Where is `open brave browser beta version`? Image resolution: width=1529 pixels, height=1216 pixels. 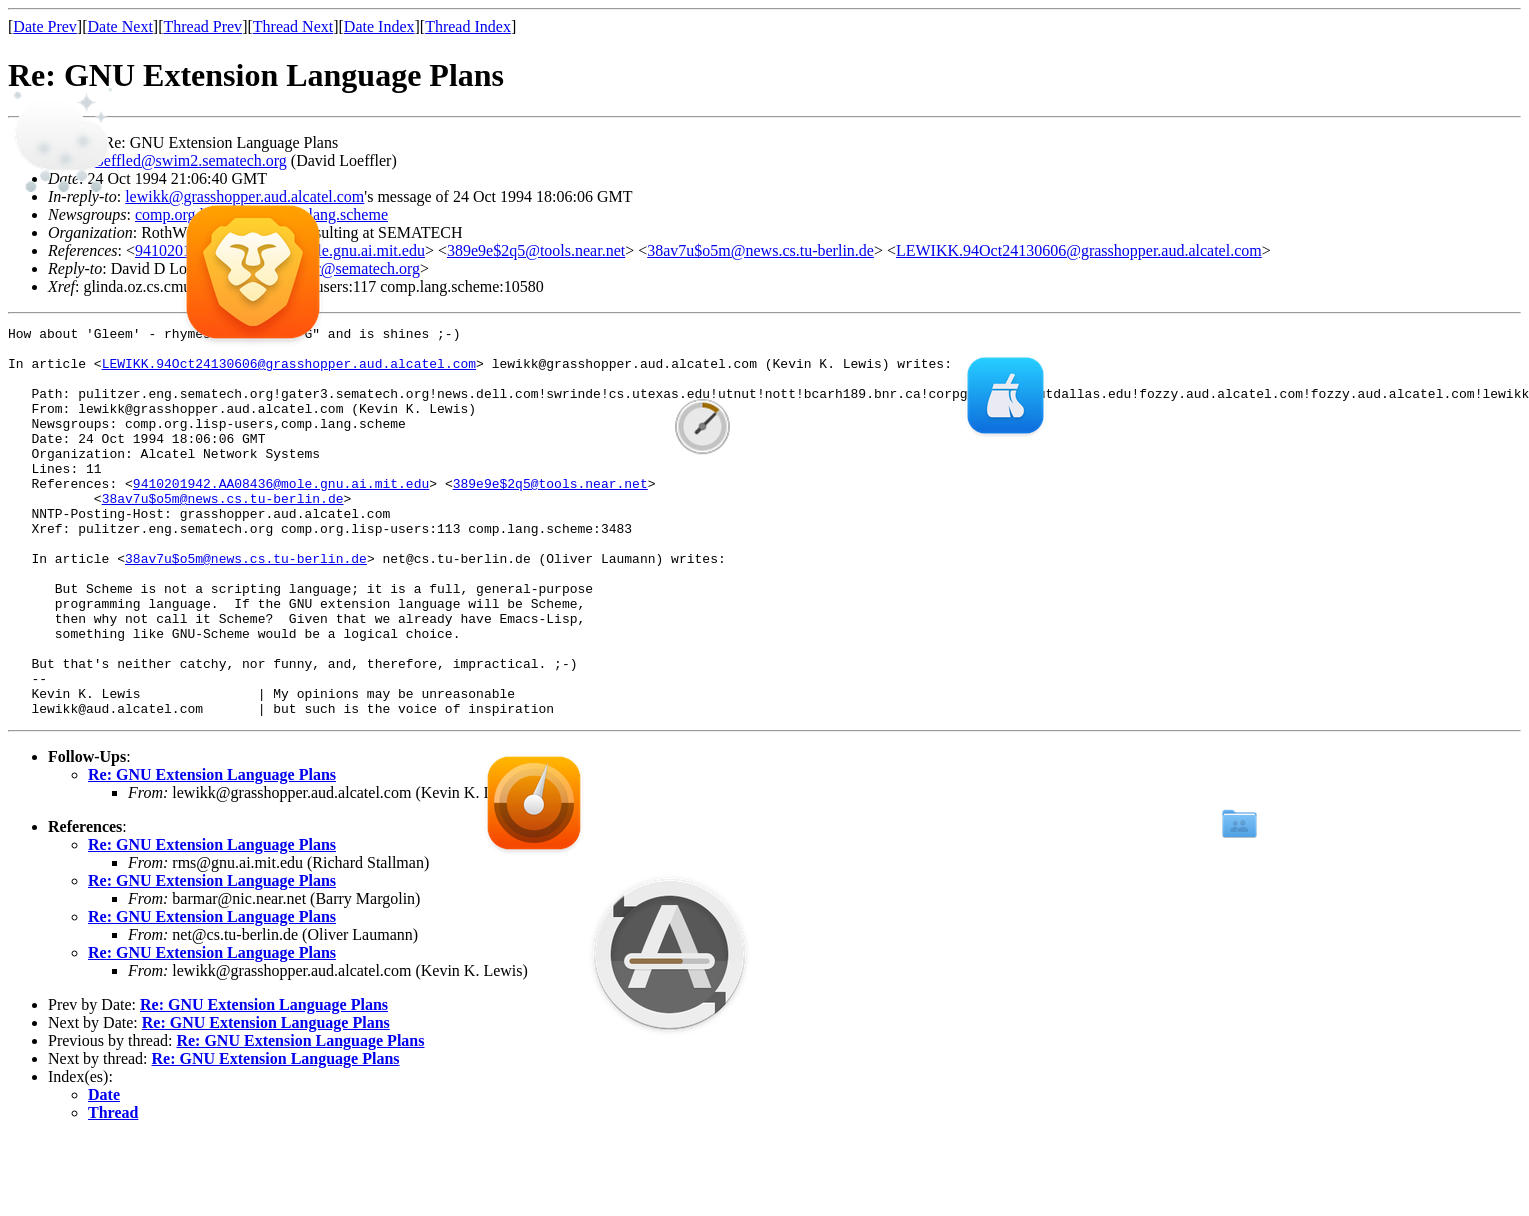
open brave browser beta version is located at coordinates (253, 272).